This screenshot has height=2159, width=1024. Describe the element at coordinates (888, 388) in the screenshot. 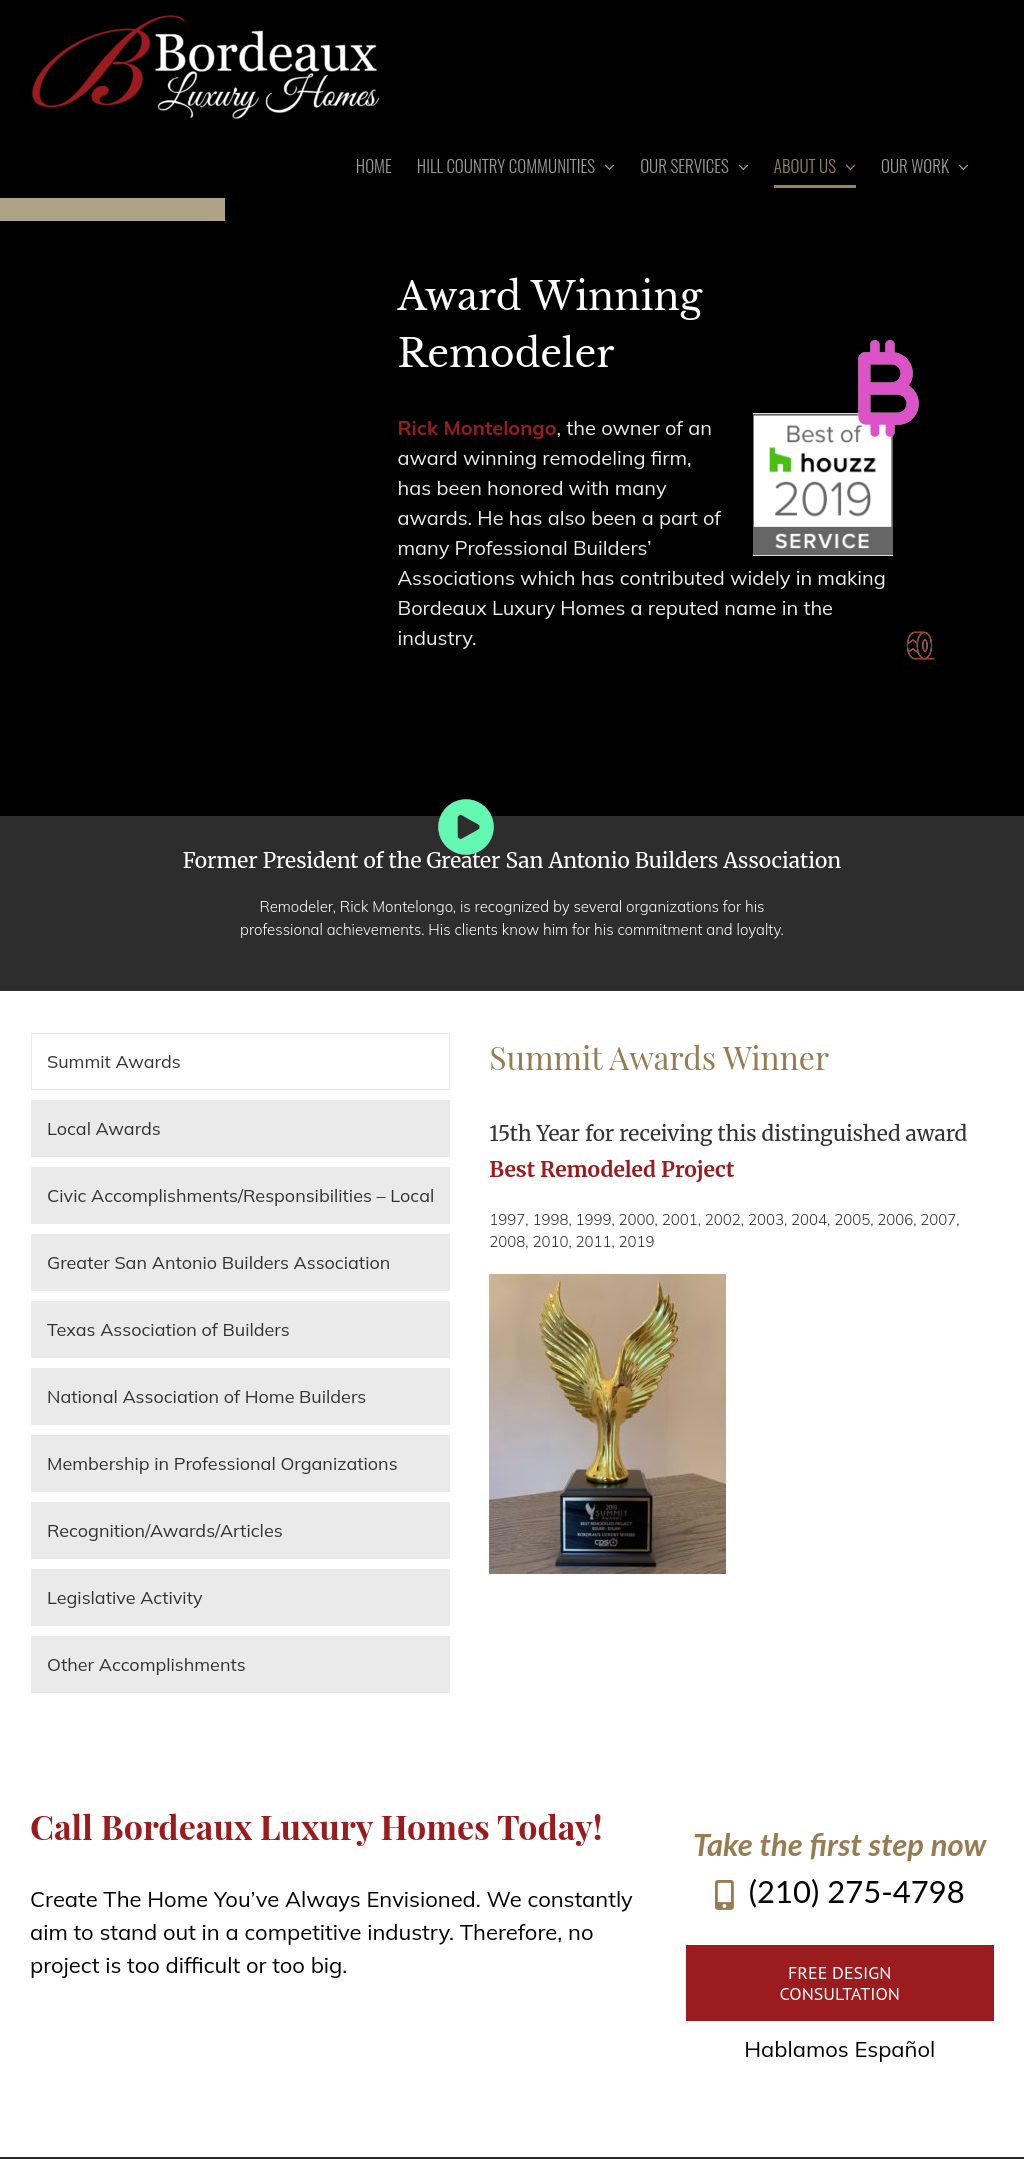

I see `view bitcoin balance or wallet` at that location.